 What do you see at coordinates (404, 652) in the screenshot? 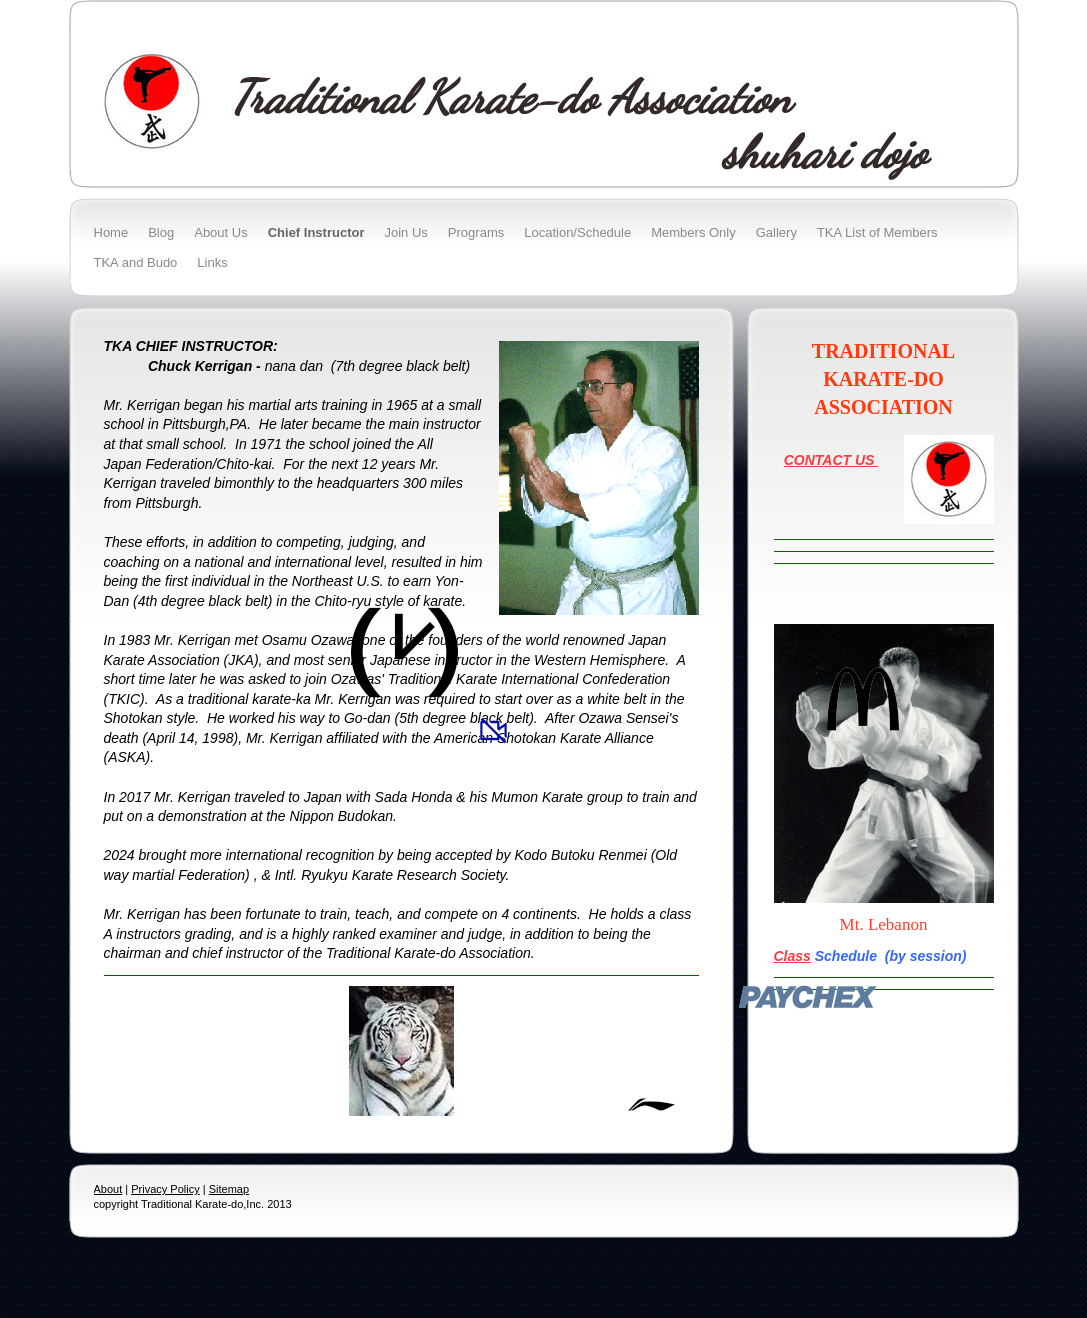
I see `date-fns javascript library logo` at bounding box center [404, 652].